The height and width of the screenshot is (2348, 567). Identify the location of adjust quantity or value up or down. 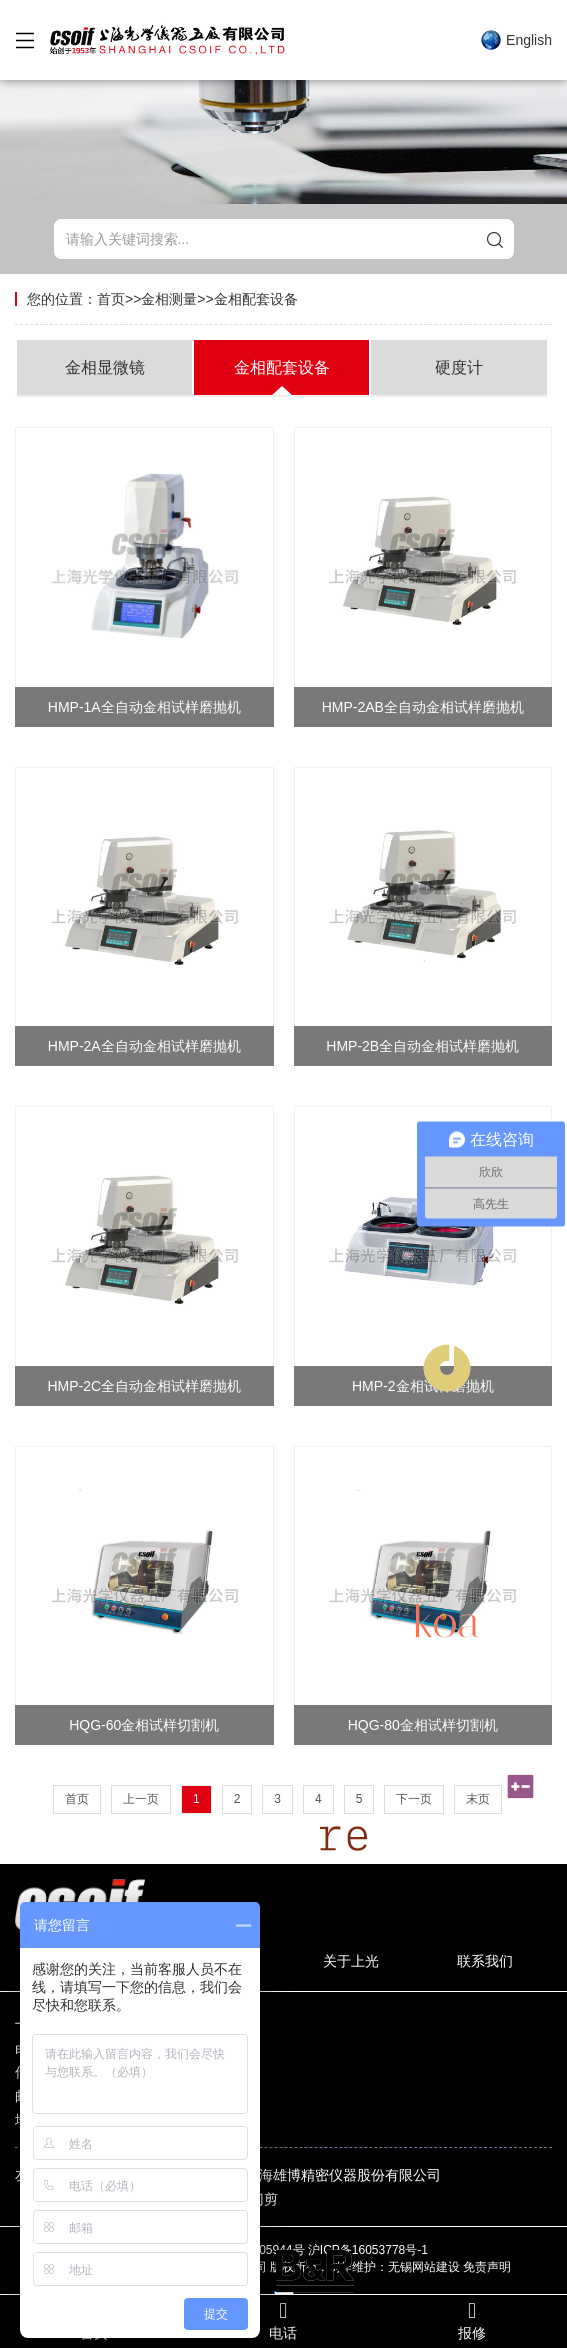
(520, 1786).